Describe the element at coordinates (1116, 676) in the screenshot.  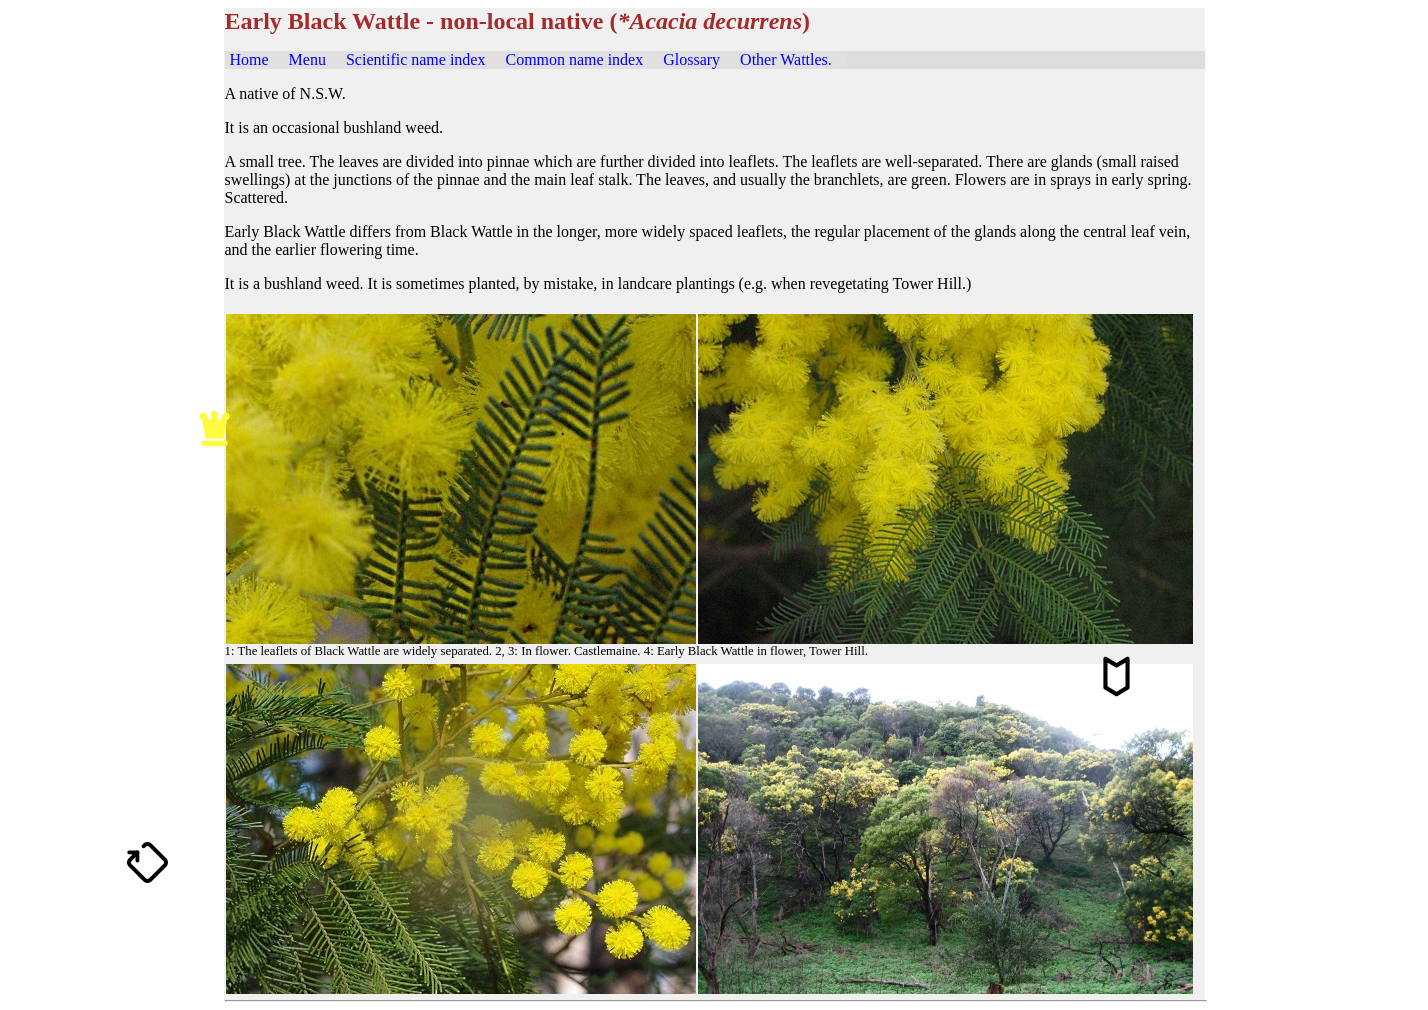
I see `view your profile badge or achievement` at that location.